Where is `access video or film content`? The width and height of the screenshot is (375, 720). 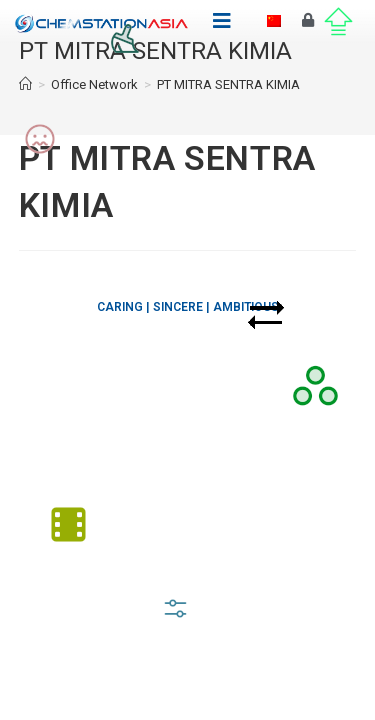 access video or film content is located at coordinates (68, 524).